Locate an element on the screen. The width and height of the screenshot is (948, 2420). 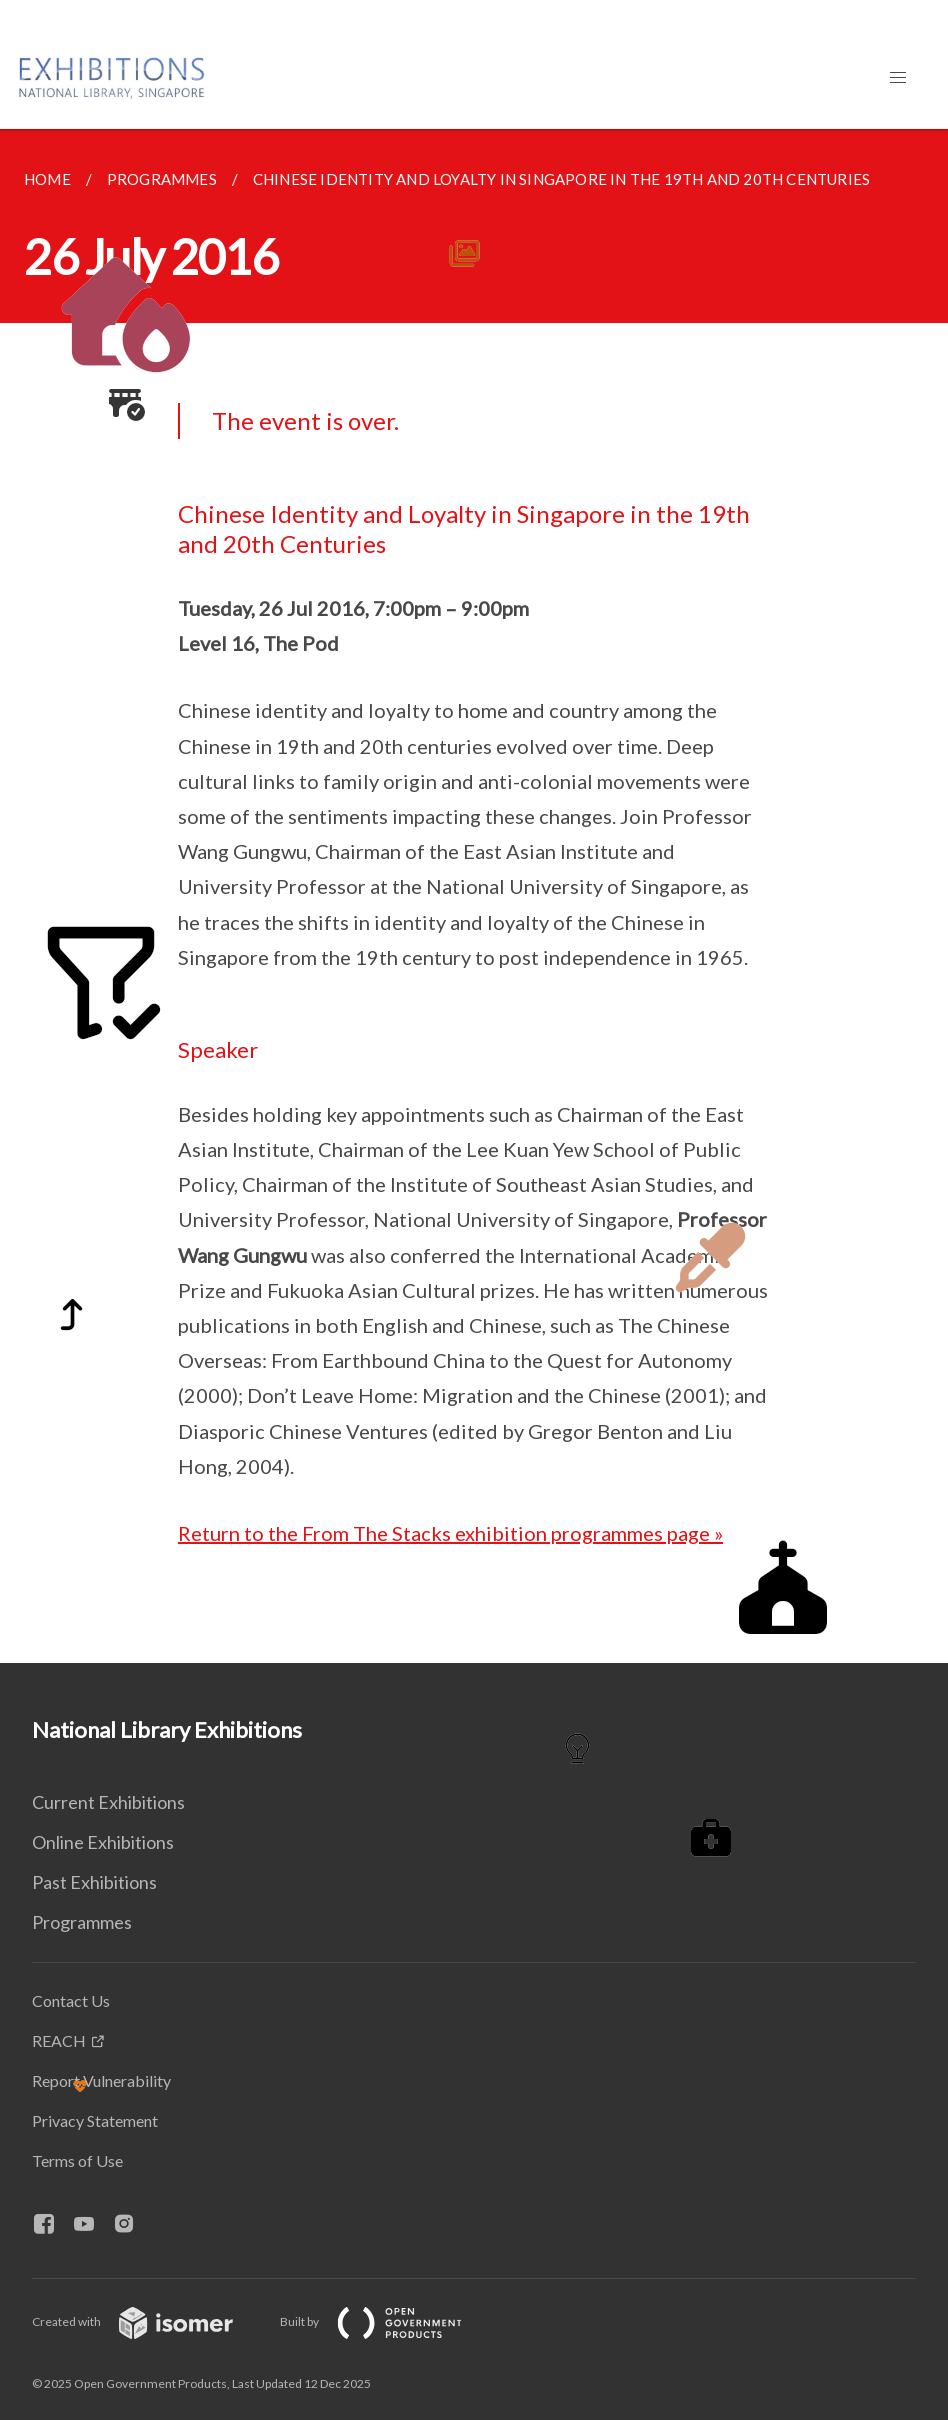
report a fire emergency at a residence is located at coordinates (122, 311).